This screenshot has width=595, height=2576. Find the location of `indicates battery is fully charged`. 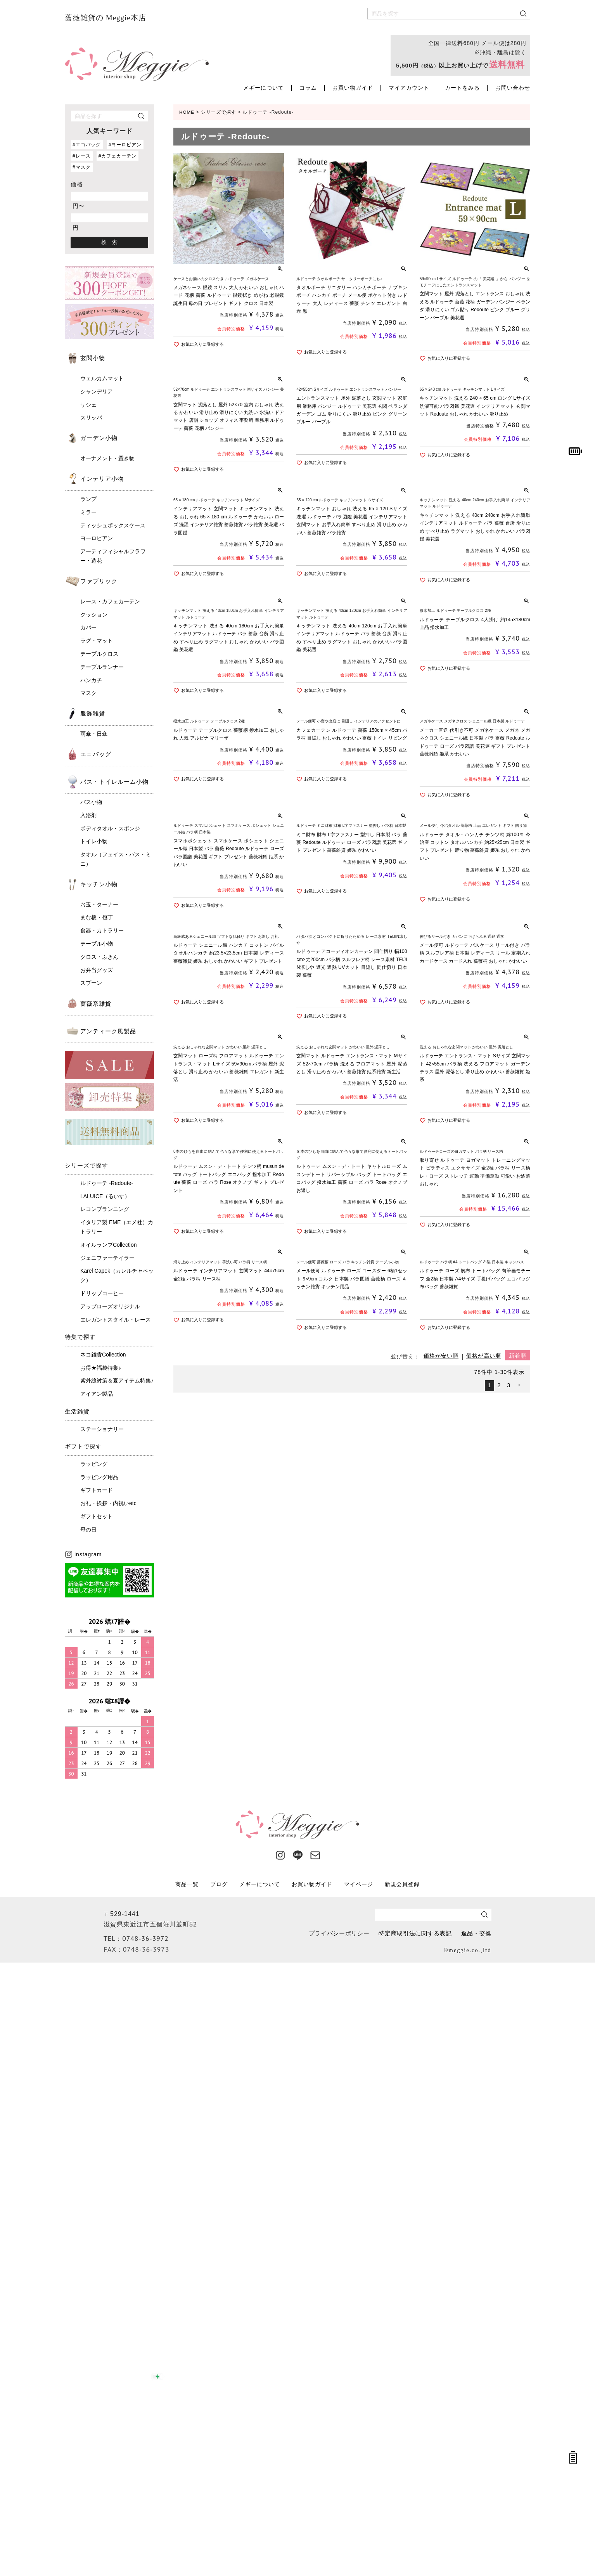

indicates battery is fully charged is located at coordinates (575, 451).